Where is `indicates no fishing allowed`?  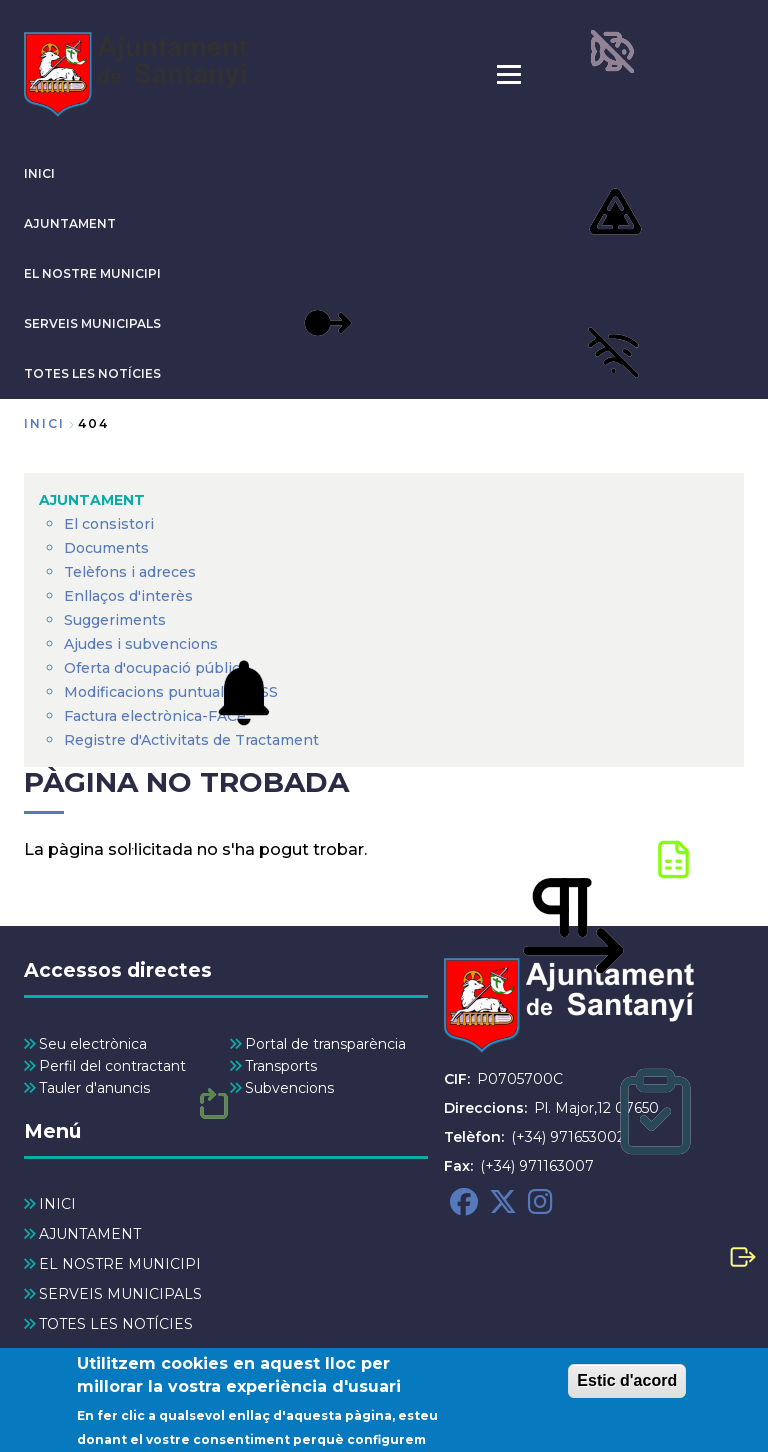
indicates no fishing allowed is located at coordinates (612, 51).